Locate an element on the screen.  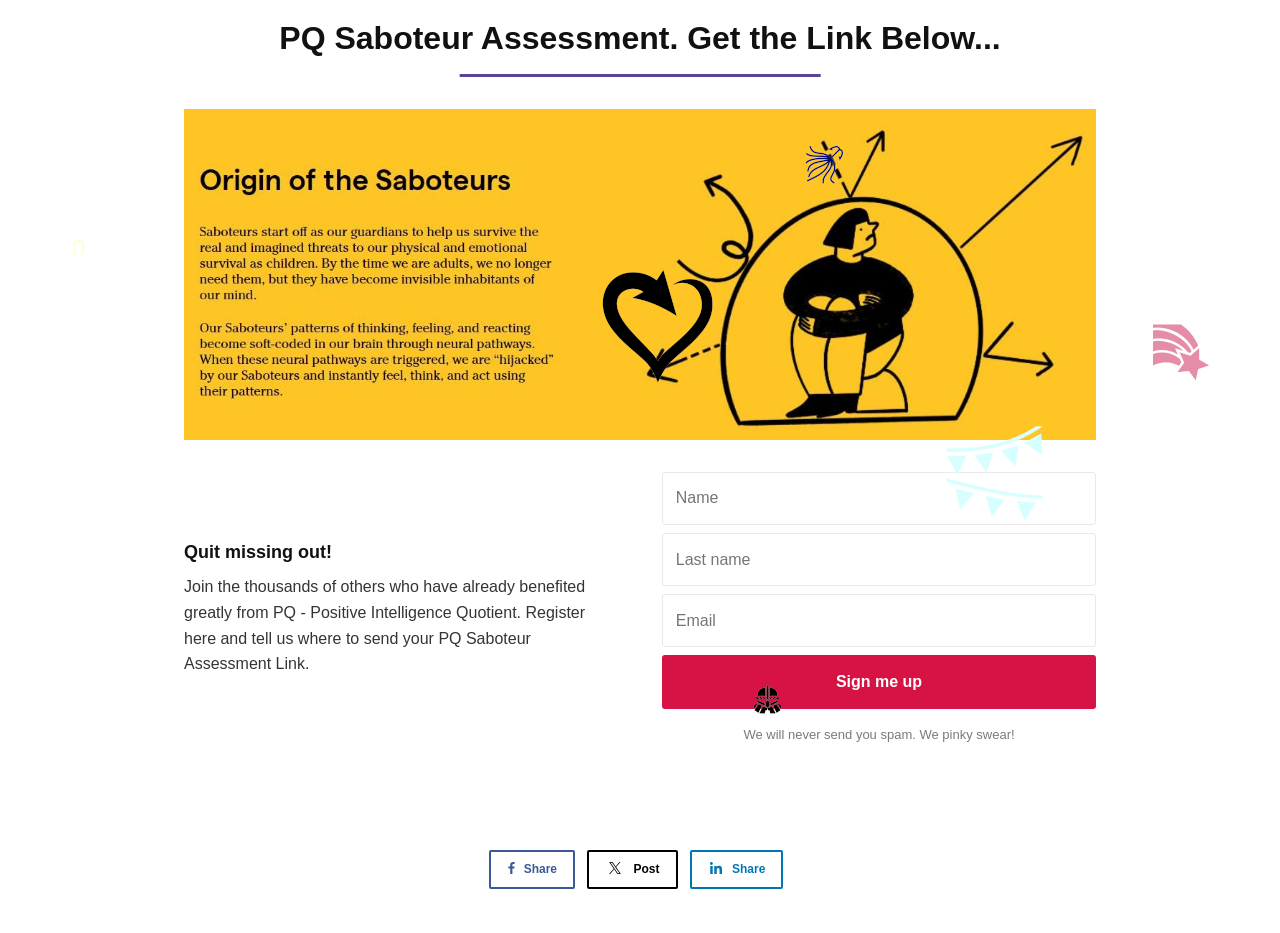
indicates a celebration or event is located at coordinates (994, 473).